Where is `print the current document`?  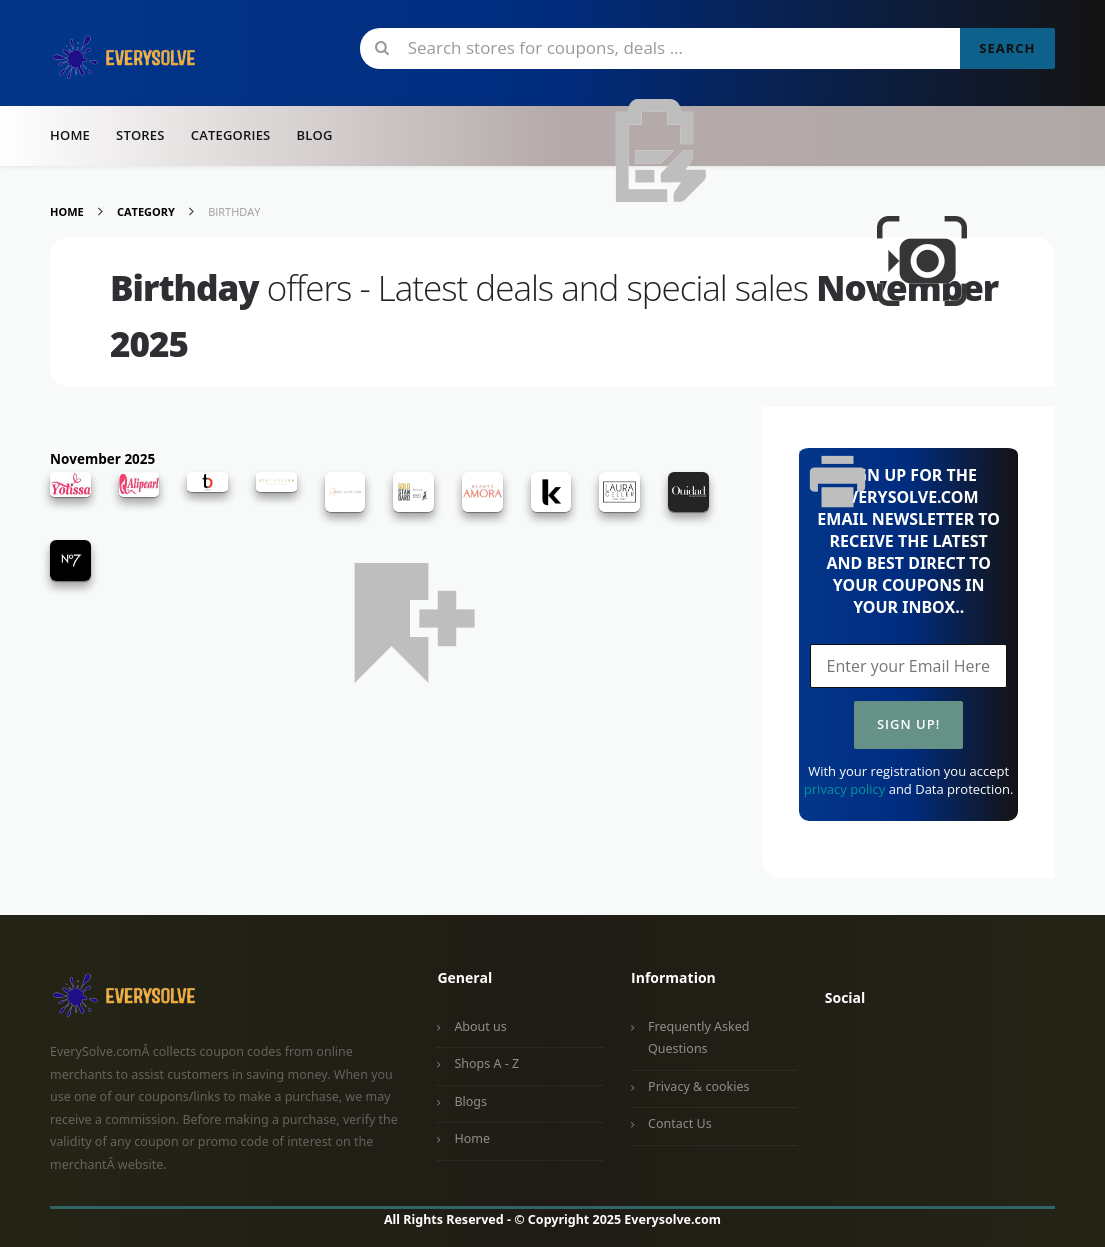 print the current document is located at coordinates (837, 483).